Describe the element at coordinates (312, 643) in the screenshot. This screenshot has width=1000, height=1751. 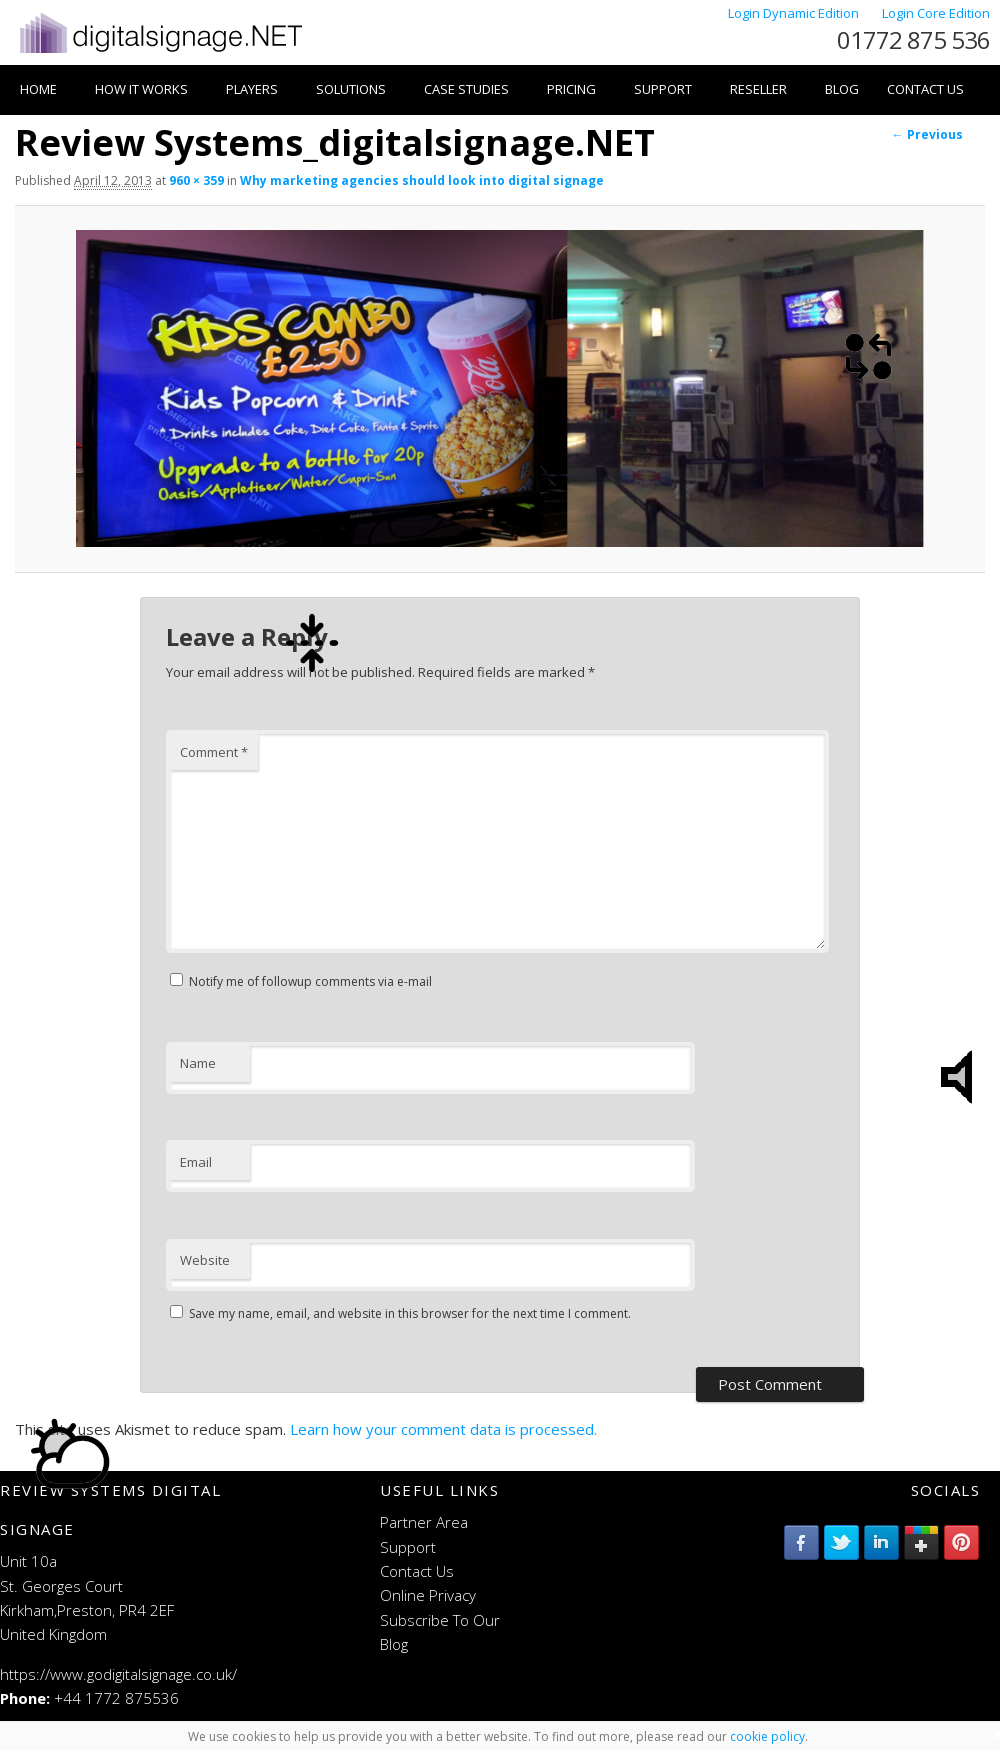
I see `collapse or fold content section` at that location.